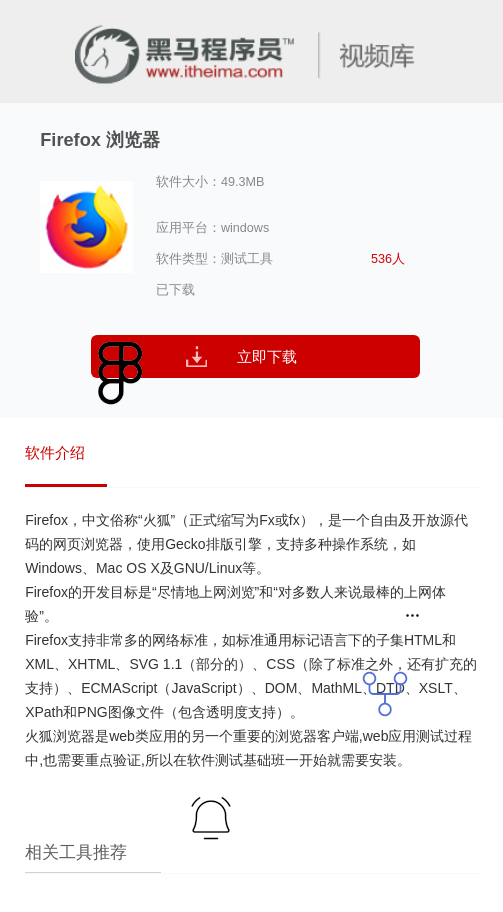 The width and height of the screenshot is (503, 912). Describe the element at coordinates (385, 694) in the screenshot. I see `fork a repository or branch` at that location.